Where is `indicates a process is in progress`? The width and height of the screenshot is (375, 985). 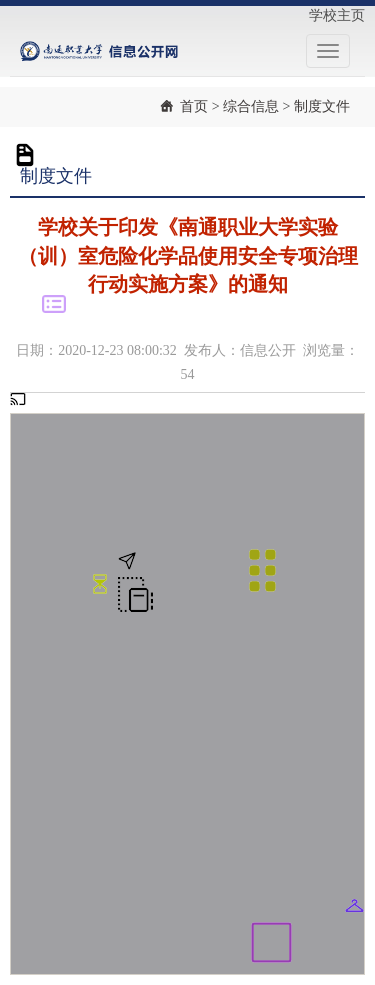
indicates a process is in progress is located at coordinates (100, 584).